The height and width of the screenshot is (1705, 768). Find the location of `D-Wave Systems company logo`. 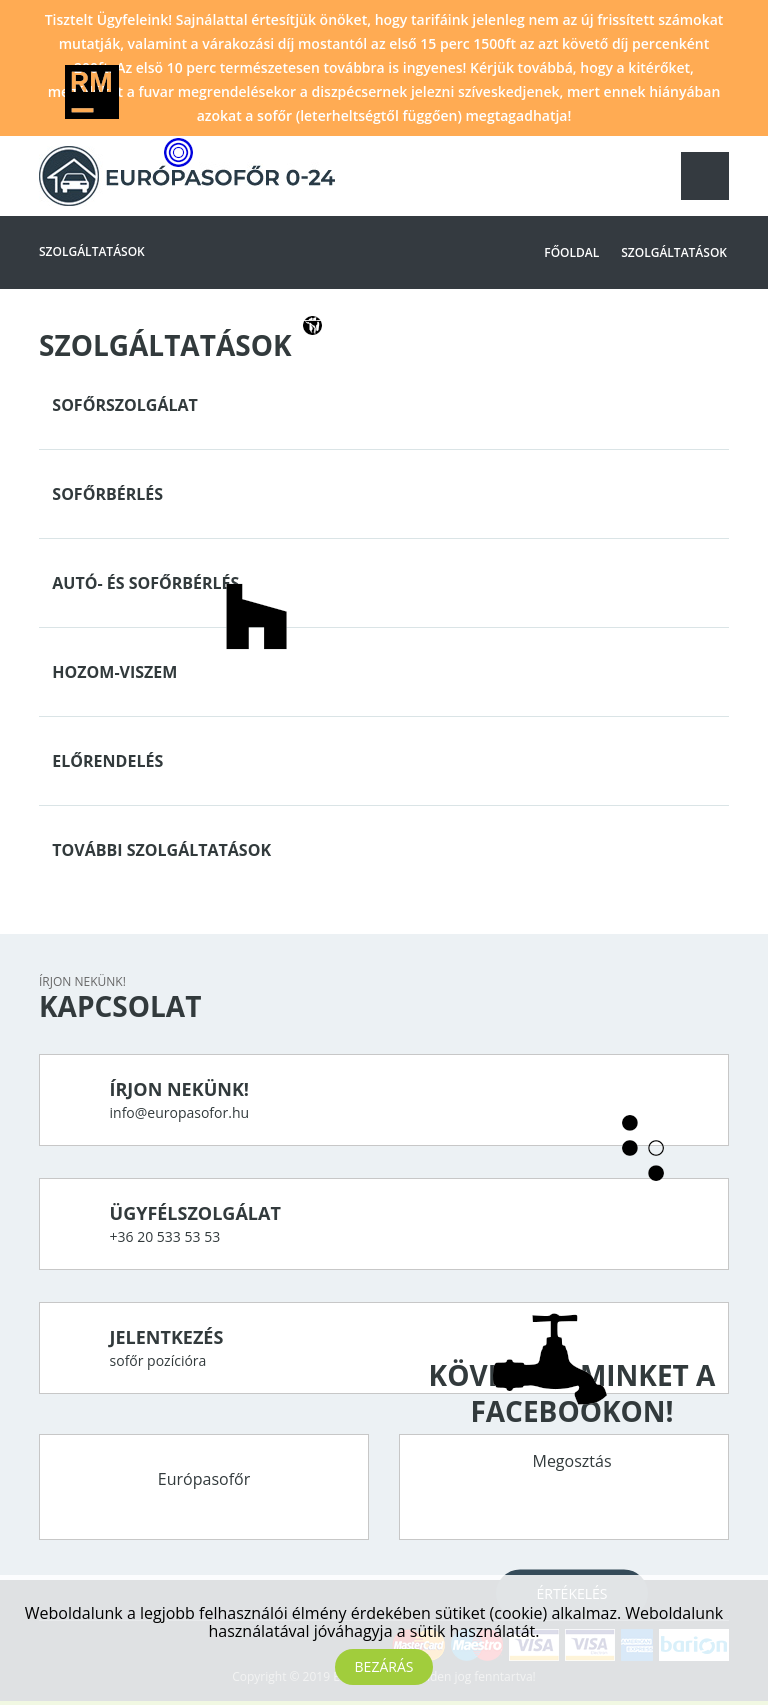

D-Wave Systems company logo is located at coordinates (643, 1148).